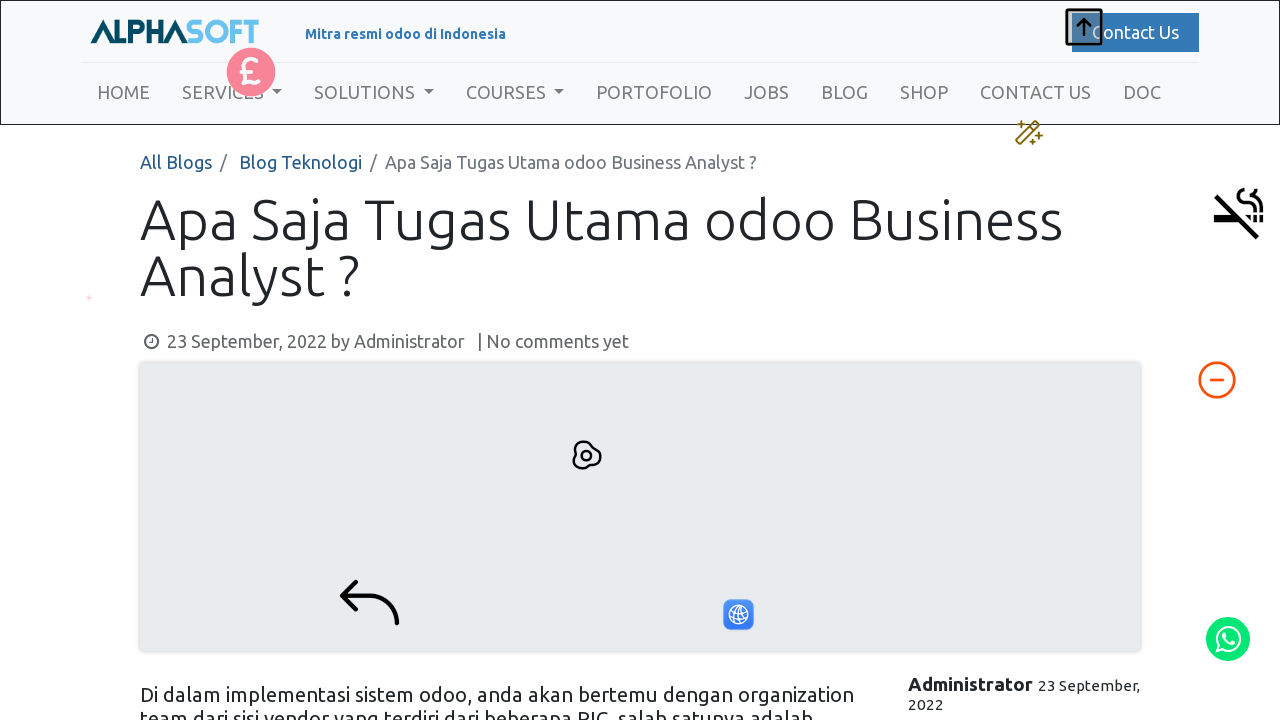 This screenshot has width=1280, height=720. I want to click on view amount in British pounds, so click(251, 72).